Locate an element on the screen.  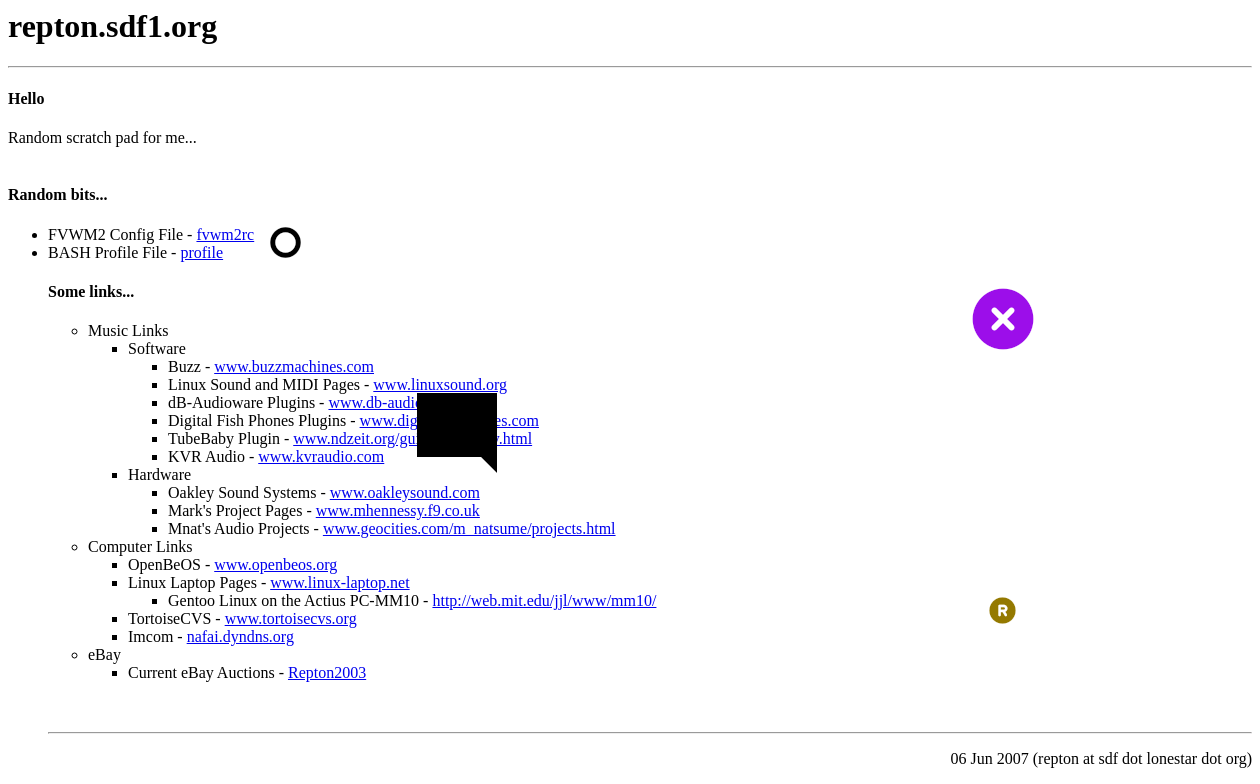
indicates gender-neutral or unspecified gender option is located at coordinates (285, 242).